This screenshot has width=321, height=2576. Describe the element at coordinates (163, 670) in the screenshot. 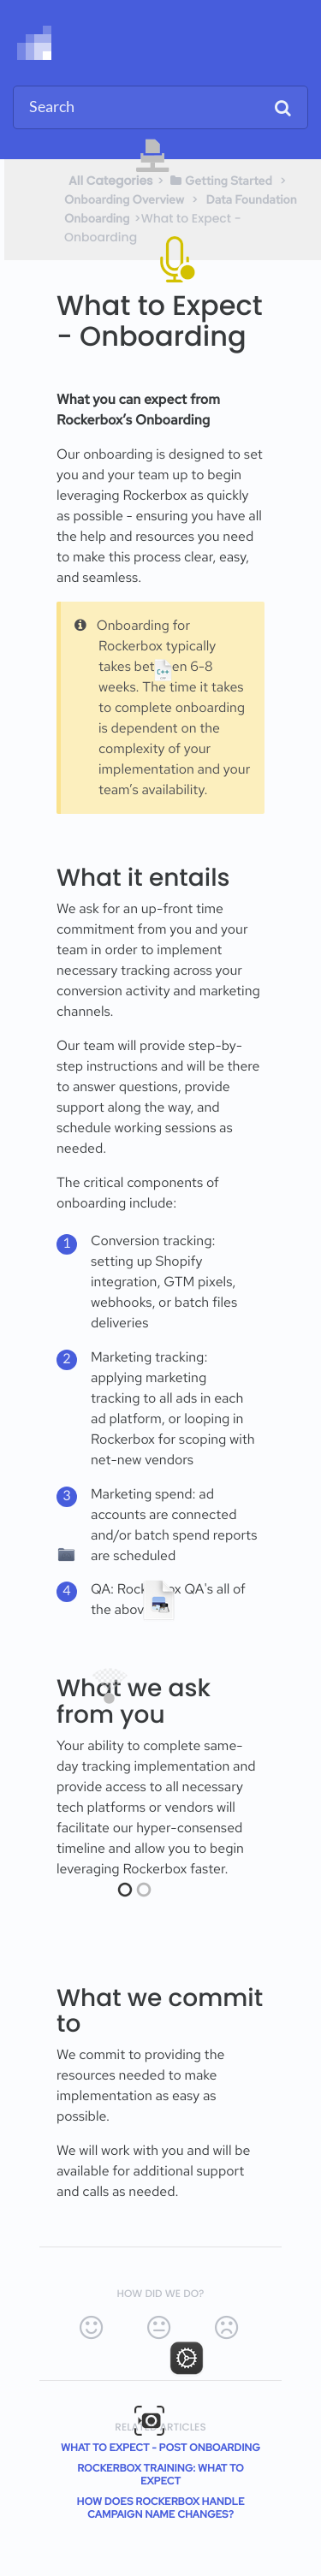

I see `a C++ source code file` at that location.